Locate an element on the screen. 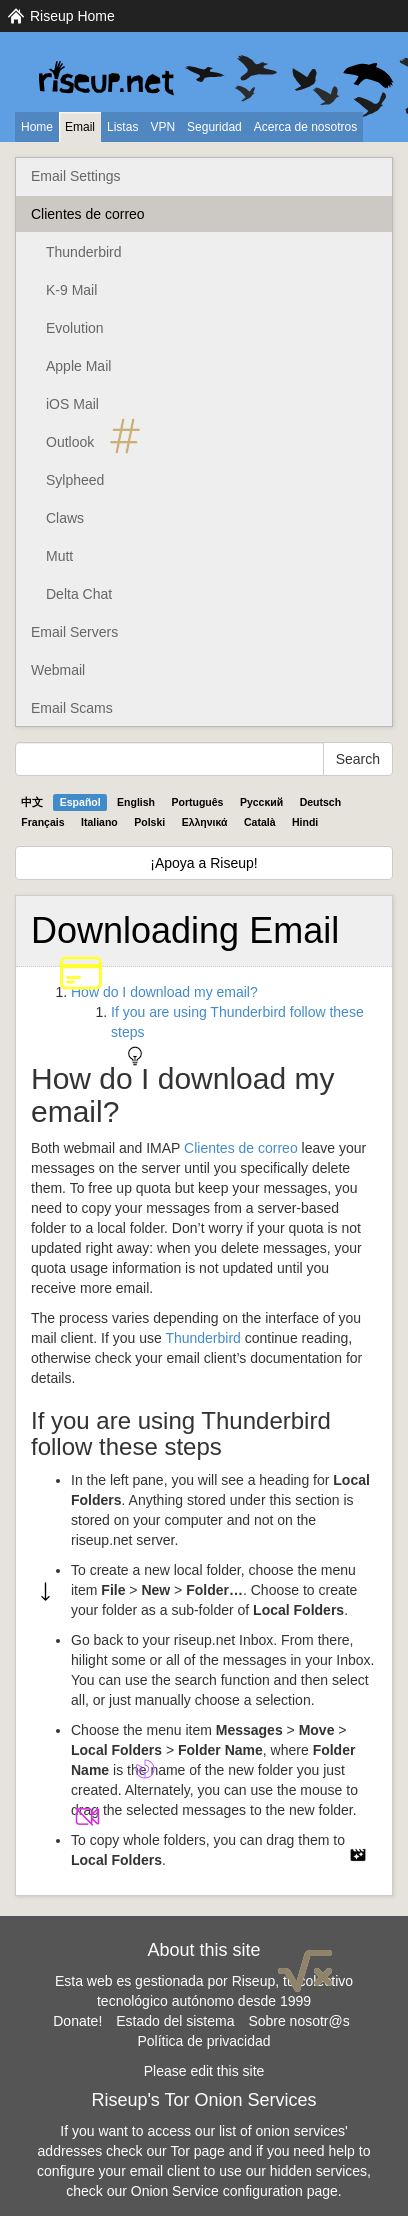 The image size is (408, 2216). apply visual effects or filters to a video is located at coordinates (358, 1855).